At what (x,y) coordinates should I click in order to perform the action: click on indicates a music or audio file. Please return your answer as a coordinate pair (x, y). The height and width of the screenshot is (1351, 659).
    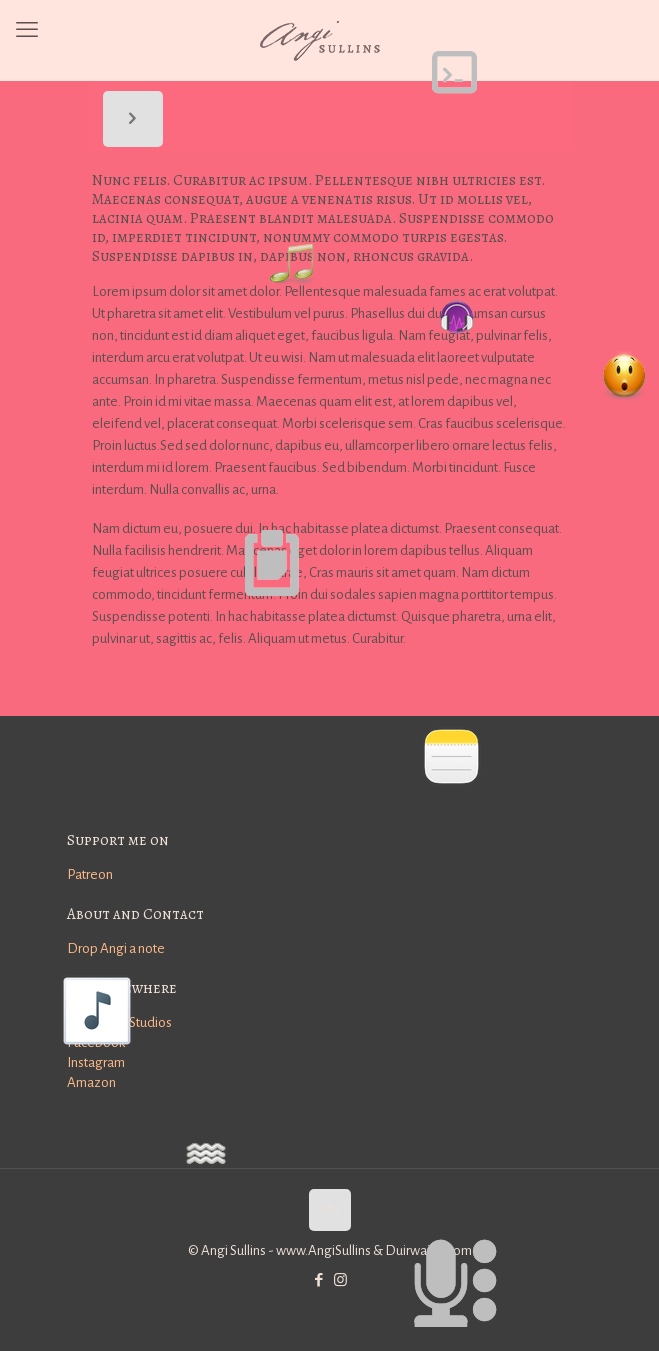
    Looking at the image, I should click on (97, 1011).